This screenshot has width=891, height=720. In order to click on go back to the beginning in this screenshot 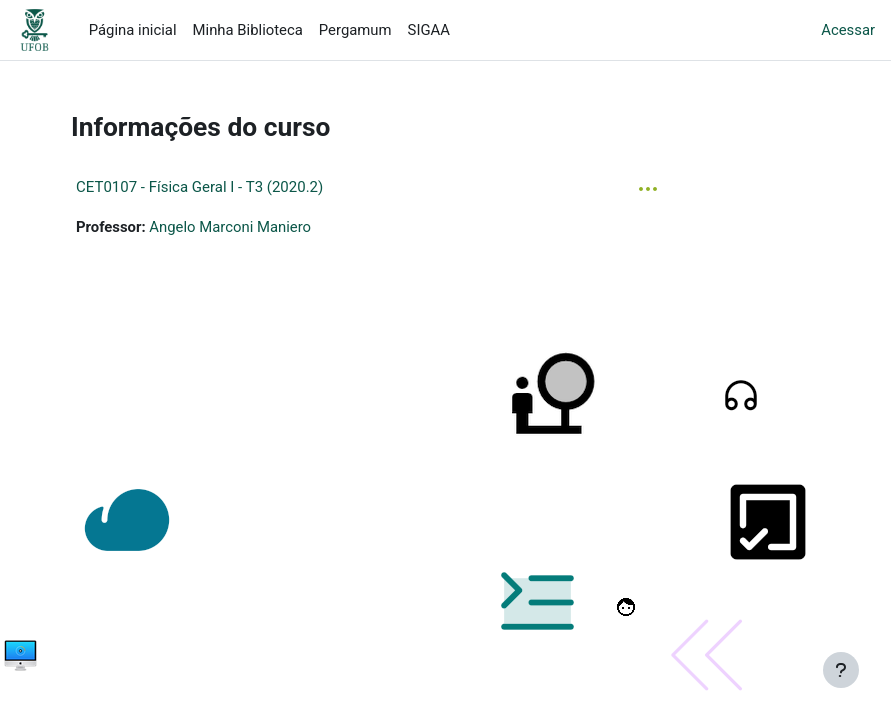, I will do `click(710, 655)`.